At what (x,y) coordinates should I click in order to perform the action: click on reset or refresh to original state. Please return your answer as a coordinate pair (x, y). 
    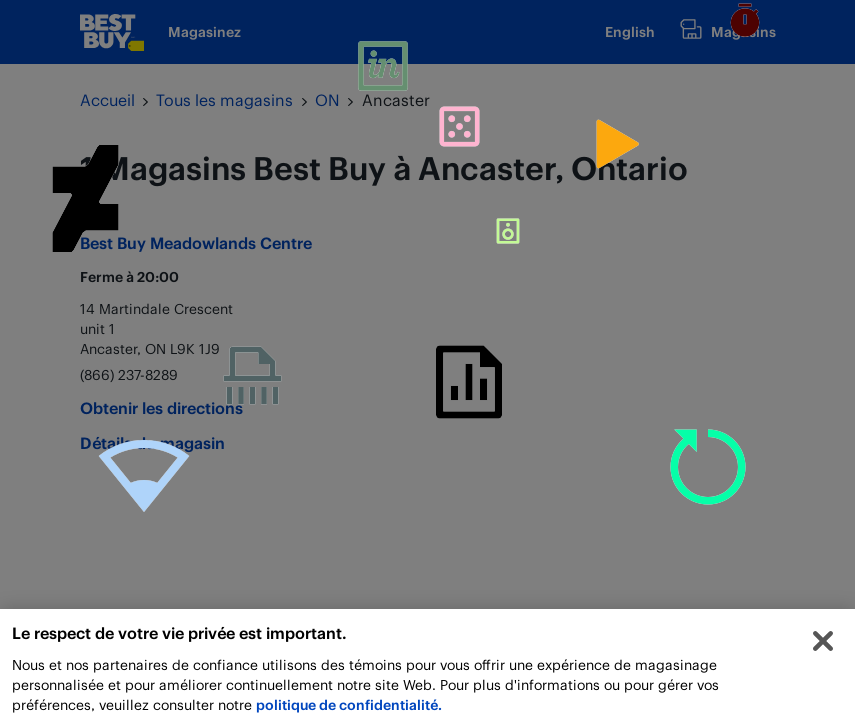
    Looking at the image, I should click on (708, 467).